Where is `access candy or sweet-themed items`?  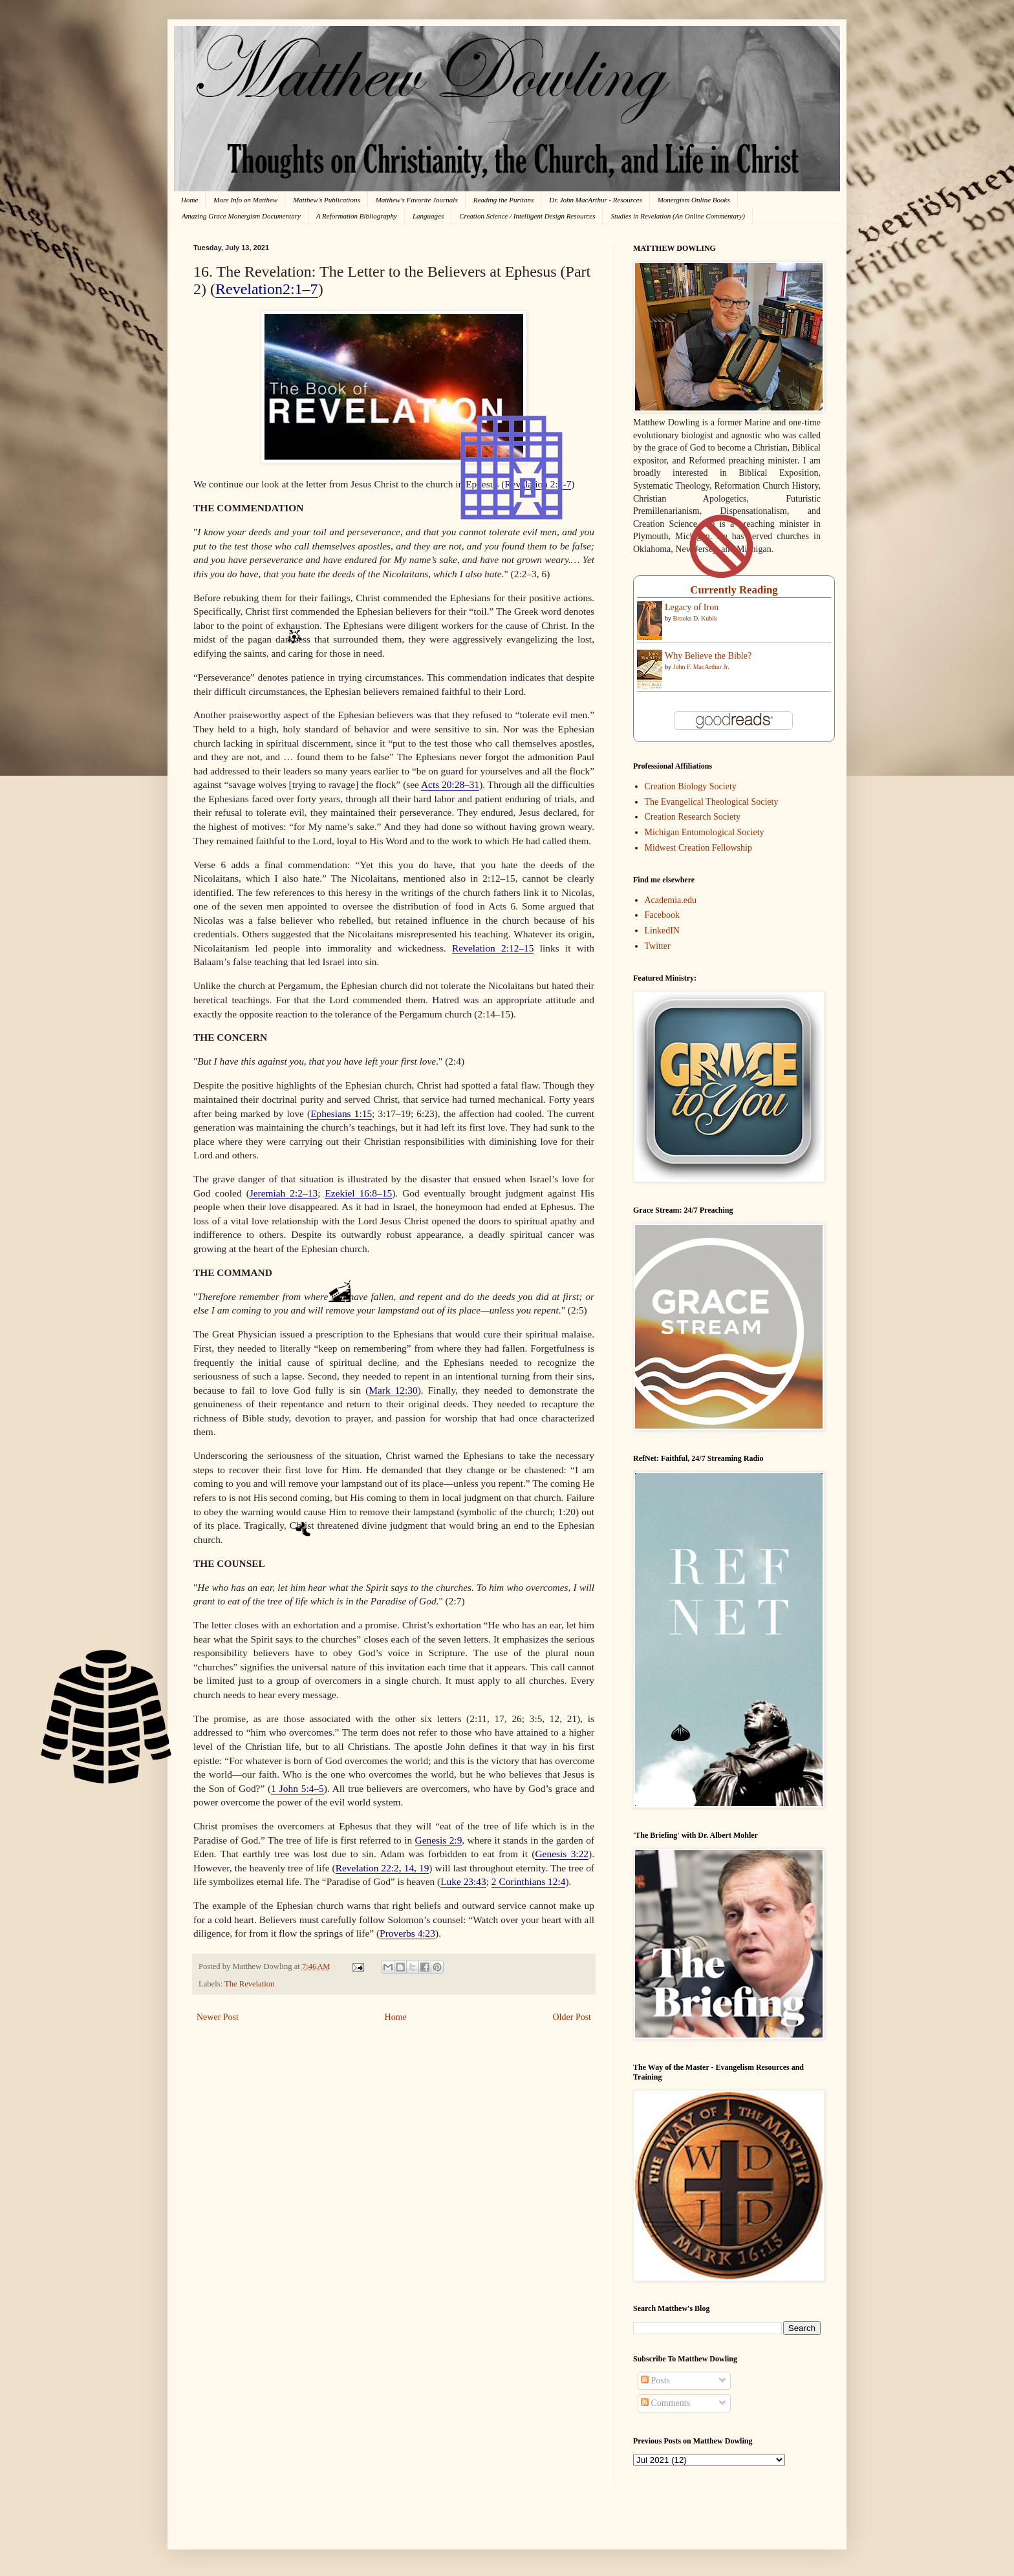
access candy or sweet-themed items is located at coordinates (303, 1529).